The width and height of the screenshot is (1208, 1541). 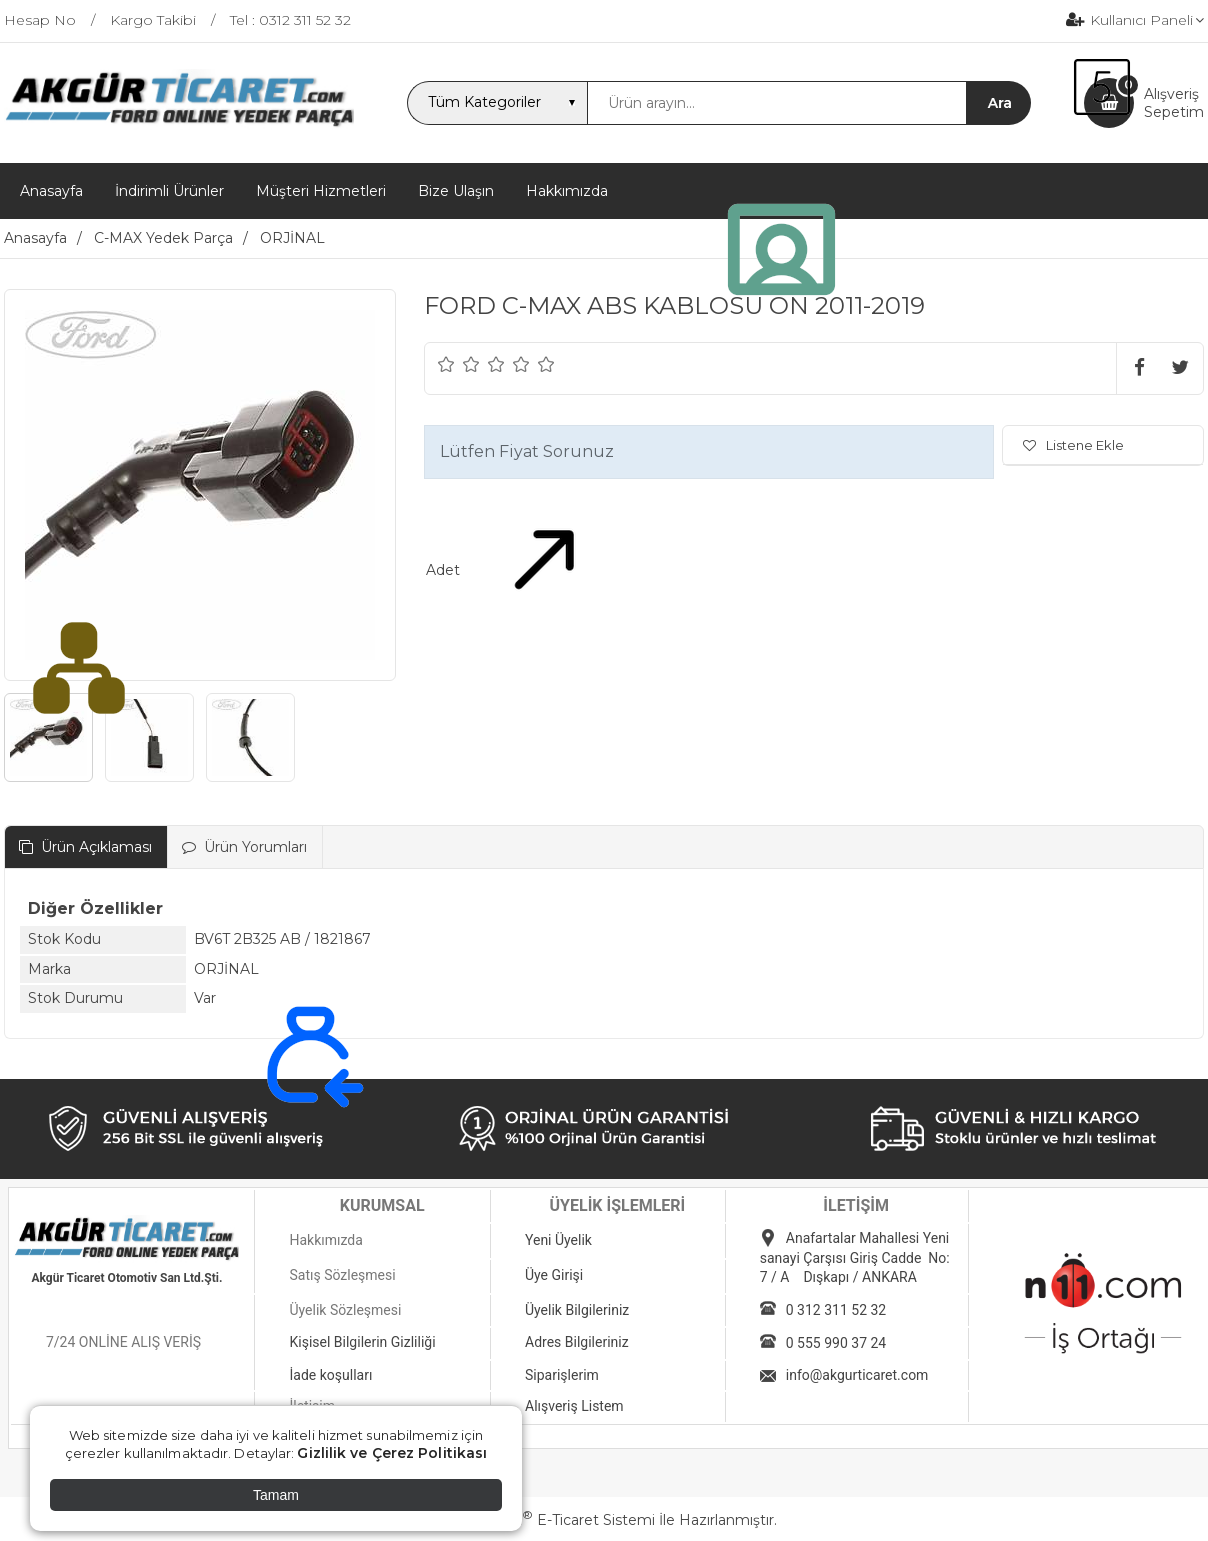 What do you see at coordinates (310, 1054) in the screenshot?
I see `return or refund money` at bounding box center [310, 1054].